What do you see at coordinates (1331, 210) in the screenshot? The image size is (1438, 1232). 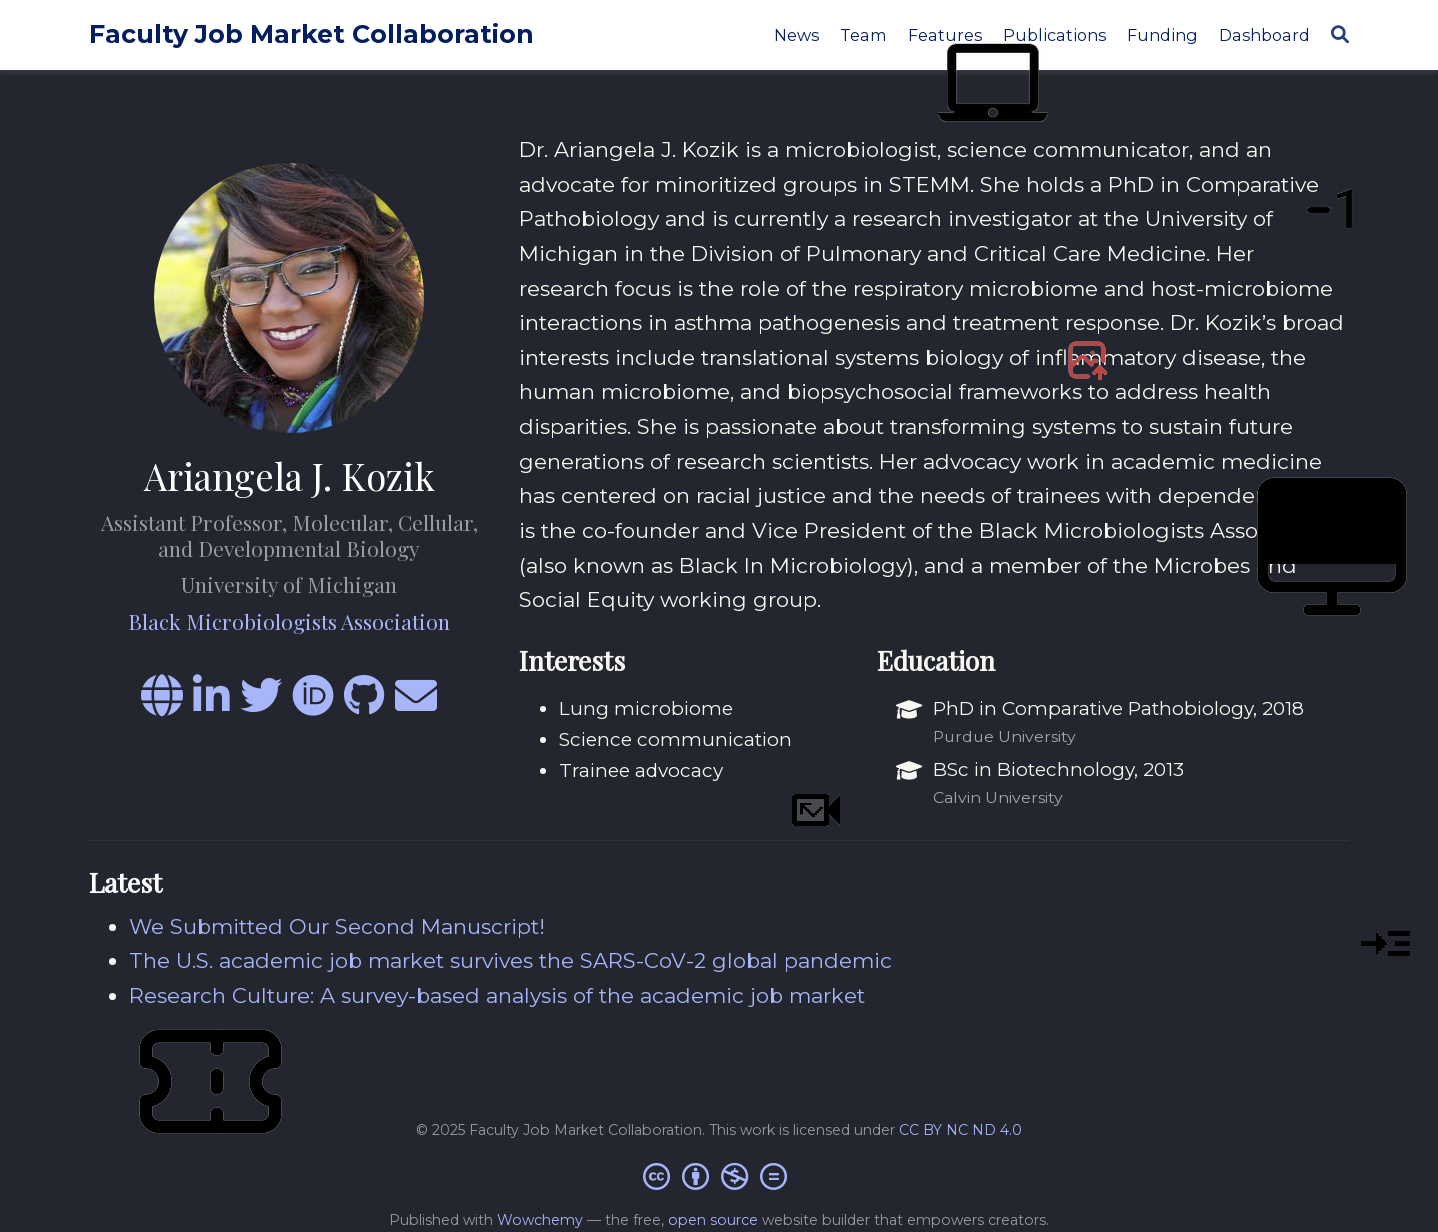 I see `decrease exposure by one stop` at bounding box center [1331, 210].